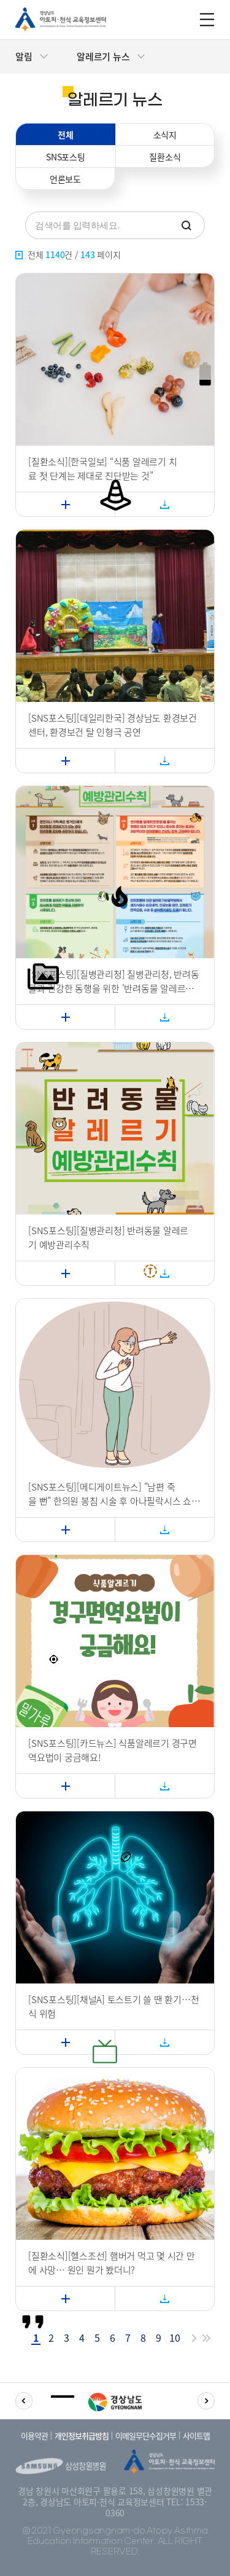  Describe the element at coordinates (53, 1659) in the screenshot. I see `indicates GPS location is locked and active` at that location.